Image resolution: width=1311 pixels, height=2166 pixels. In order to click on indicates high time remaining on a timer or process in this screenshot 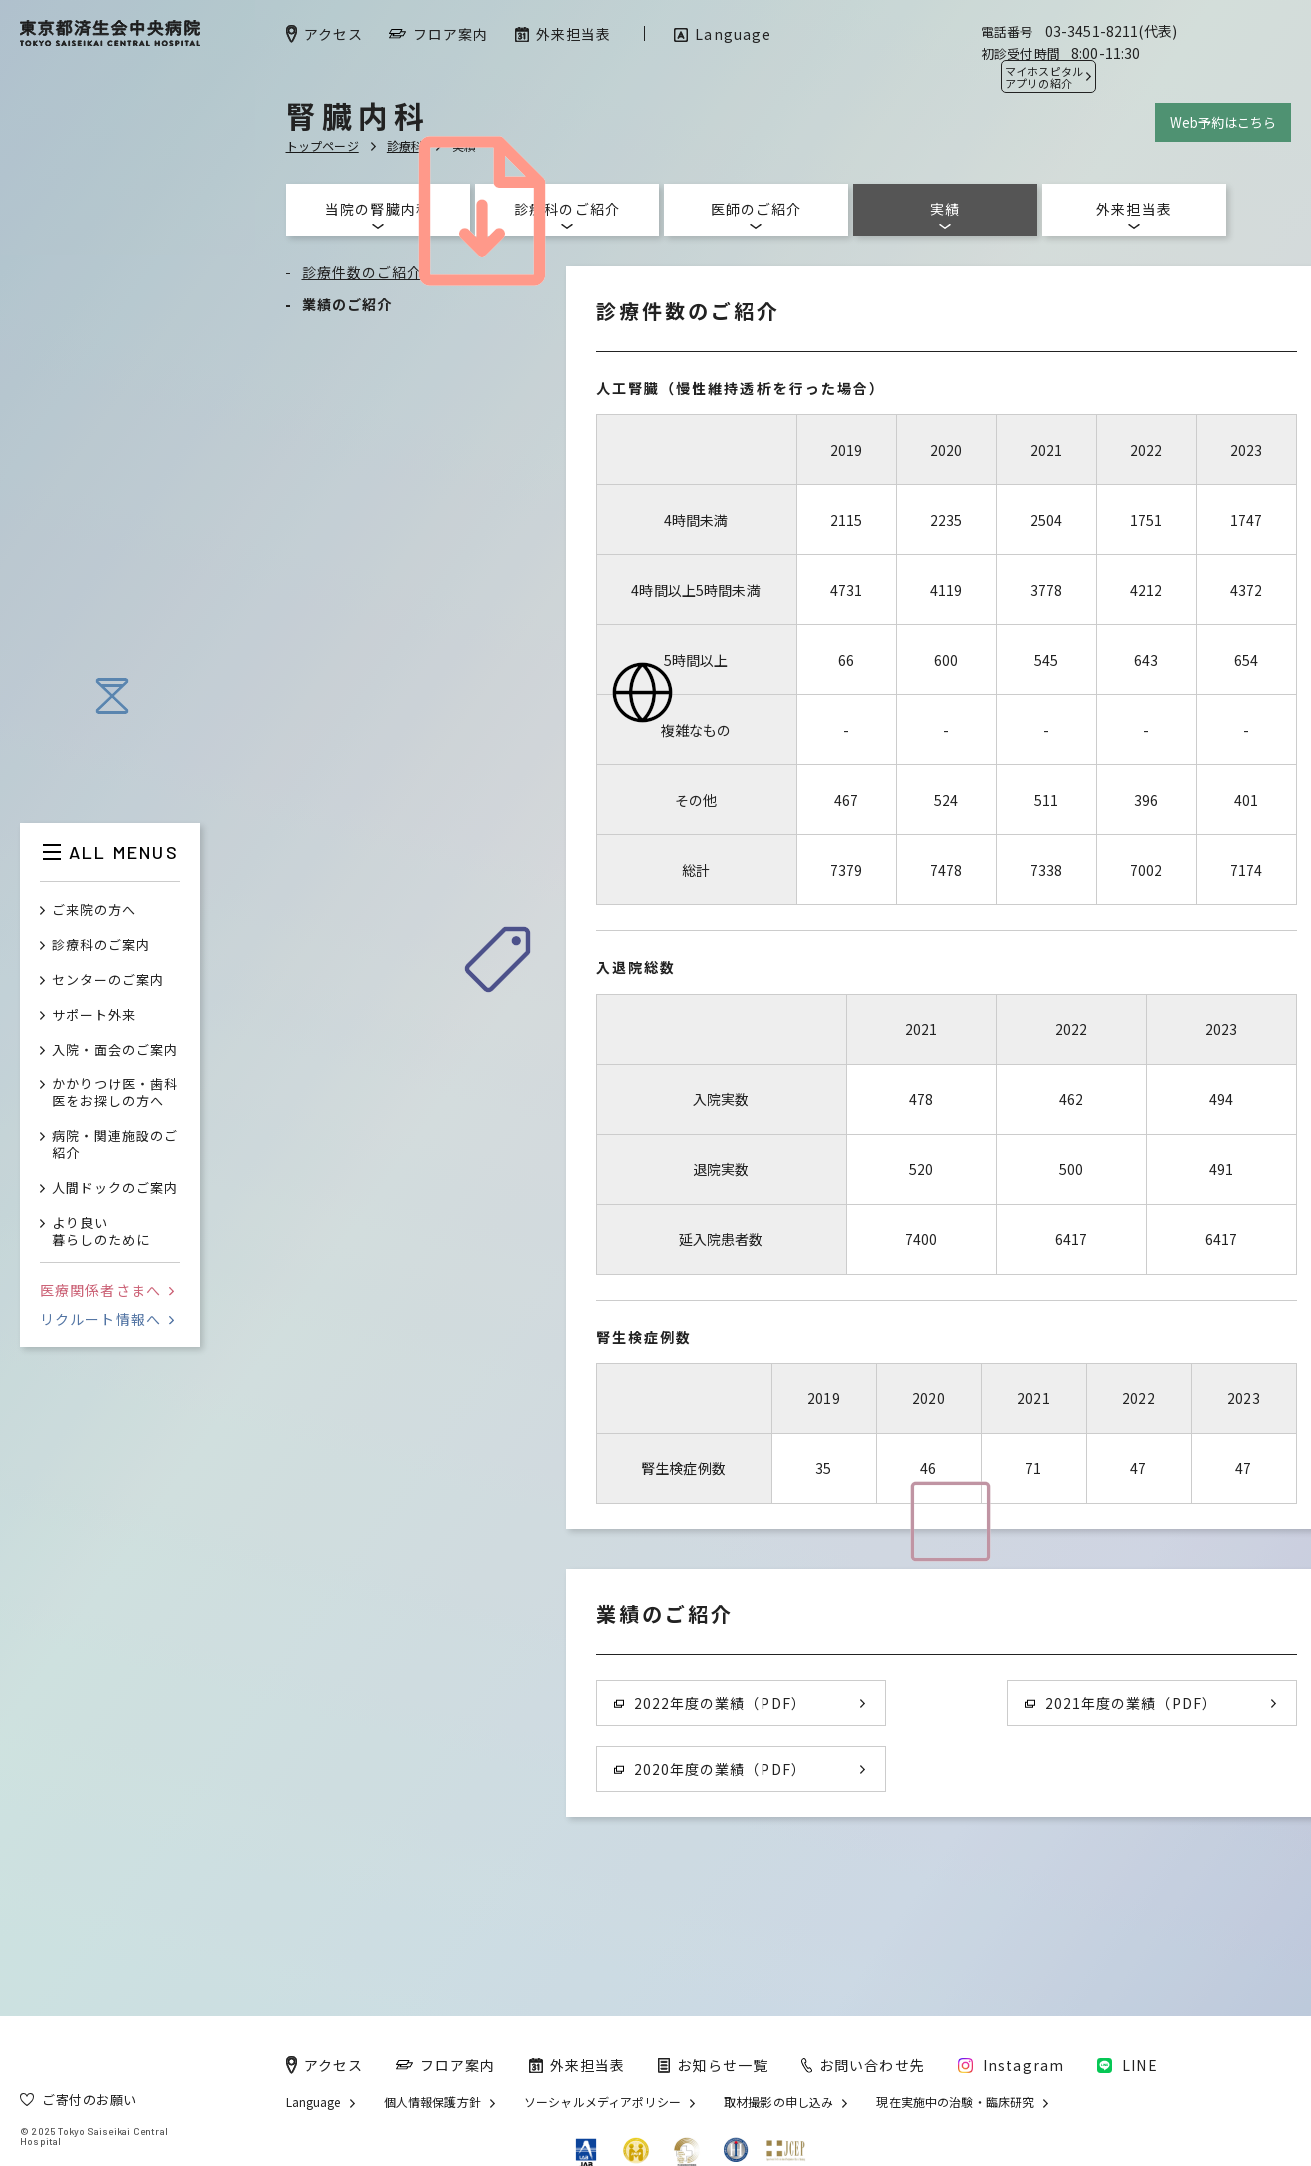, I will do `click(112, 696)`.